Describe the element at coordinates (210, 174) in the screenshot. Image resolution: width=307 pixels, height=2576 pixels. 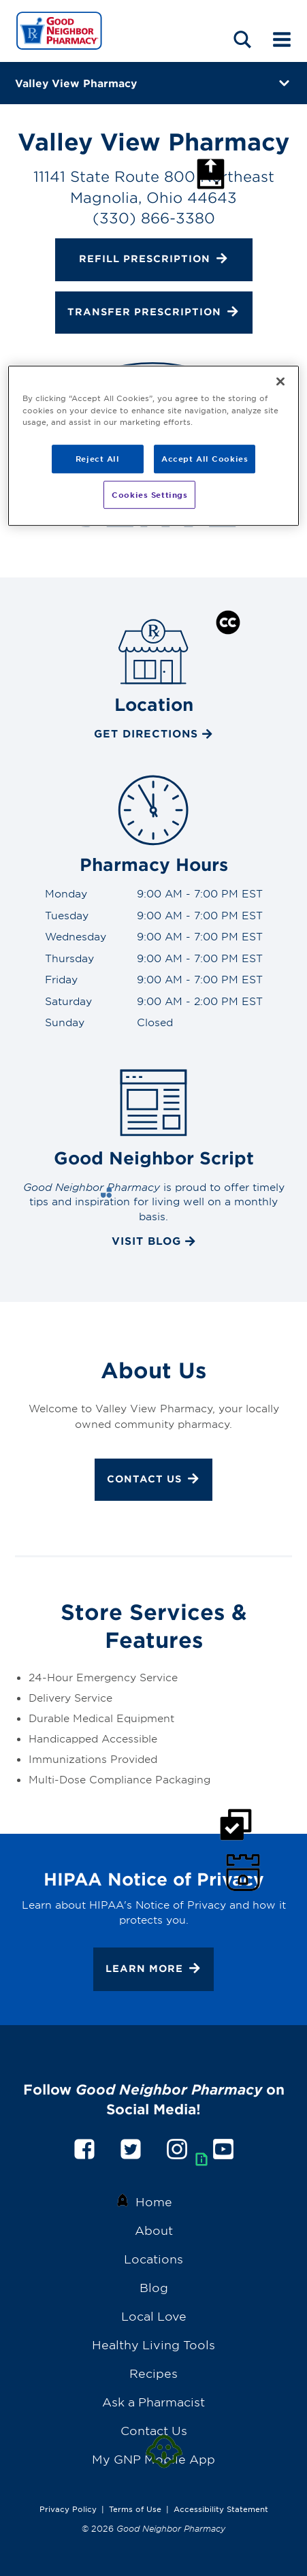
I see `uninstall an application` at that location.